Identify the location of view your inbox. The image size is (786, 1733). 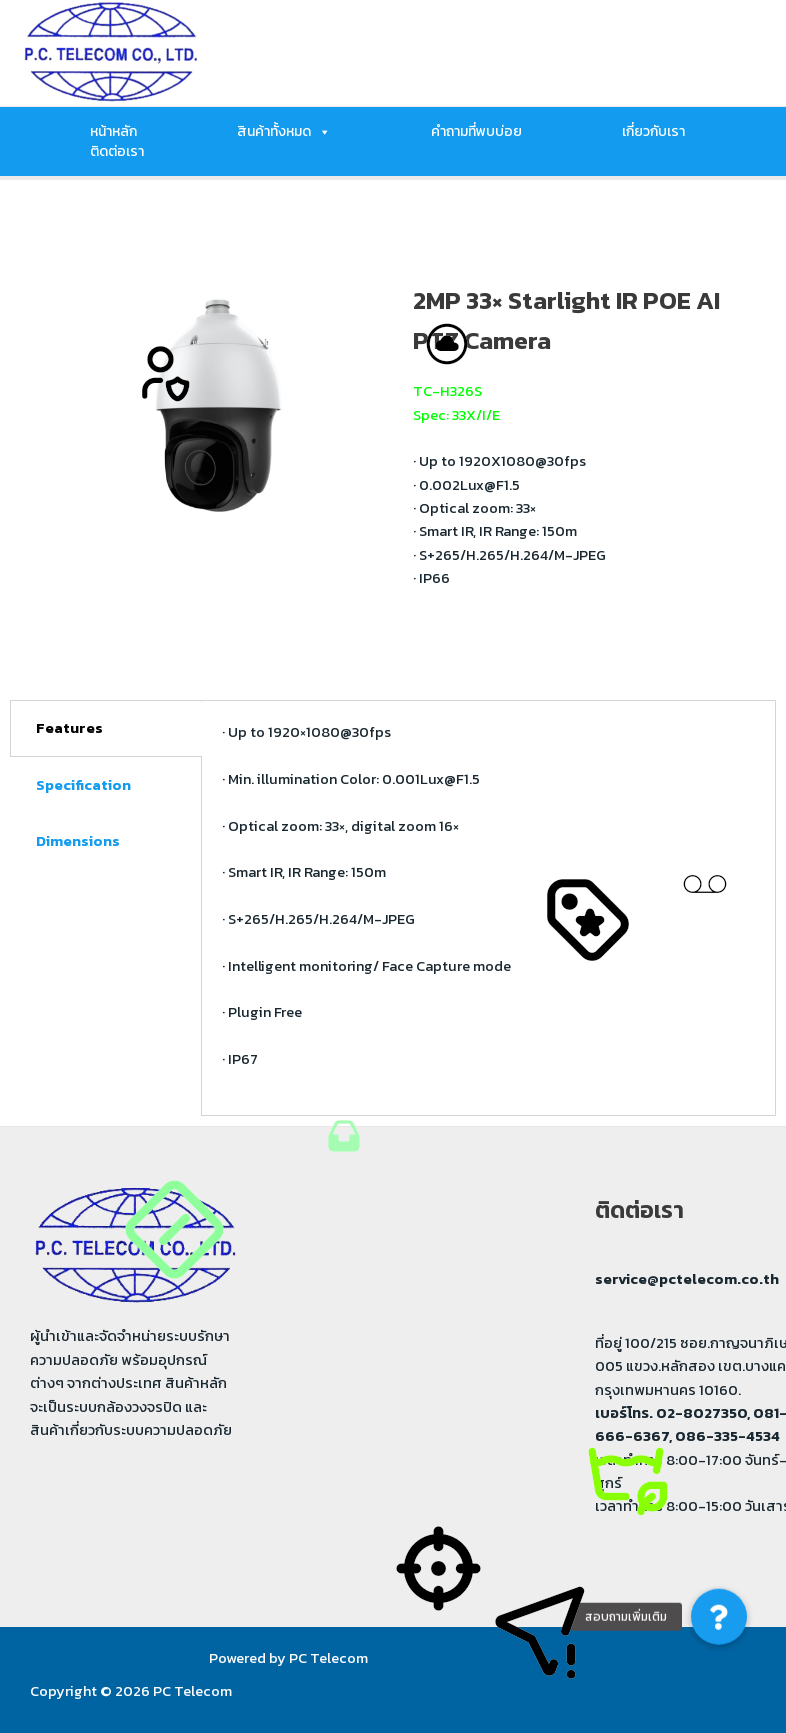
(344, 1136).